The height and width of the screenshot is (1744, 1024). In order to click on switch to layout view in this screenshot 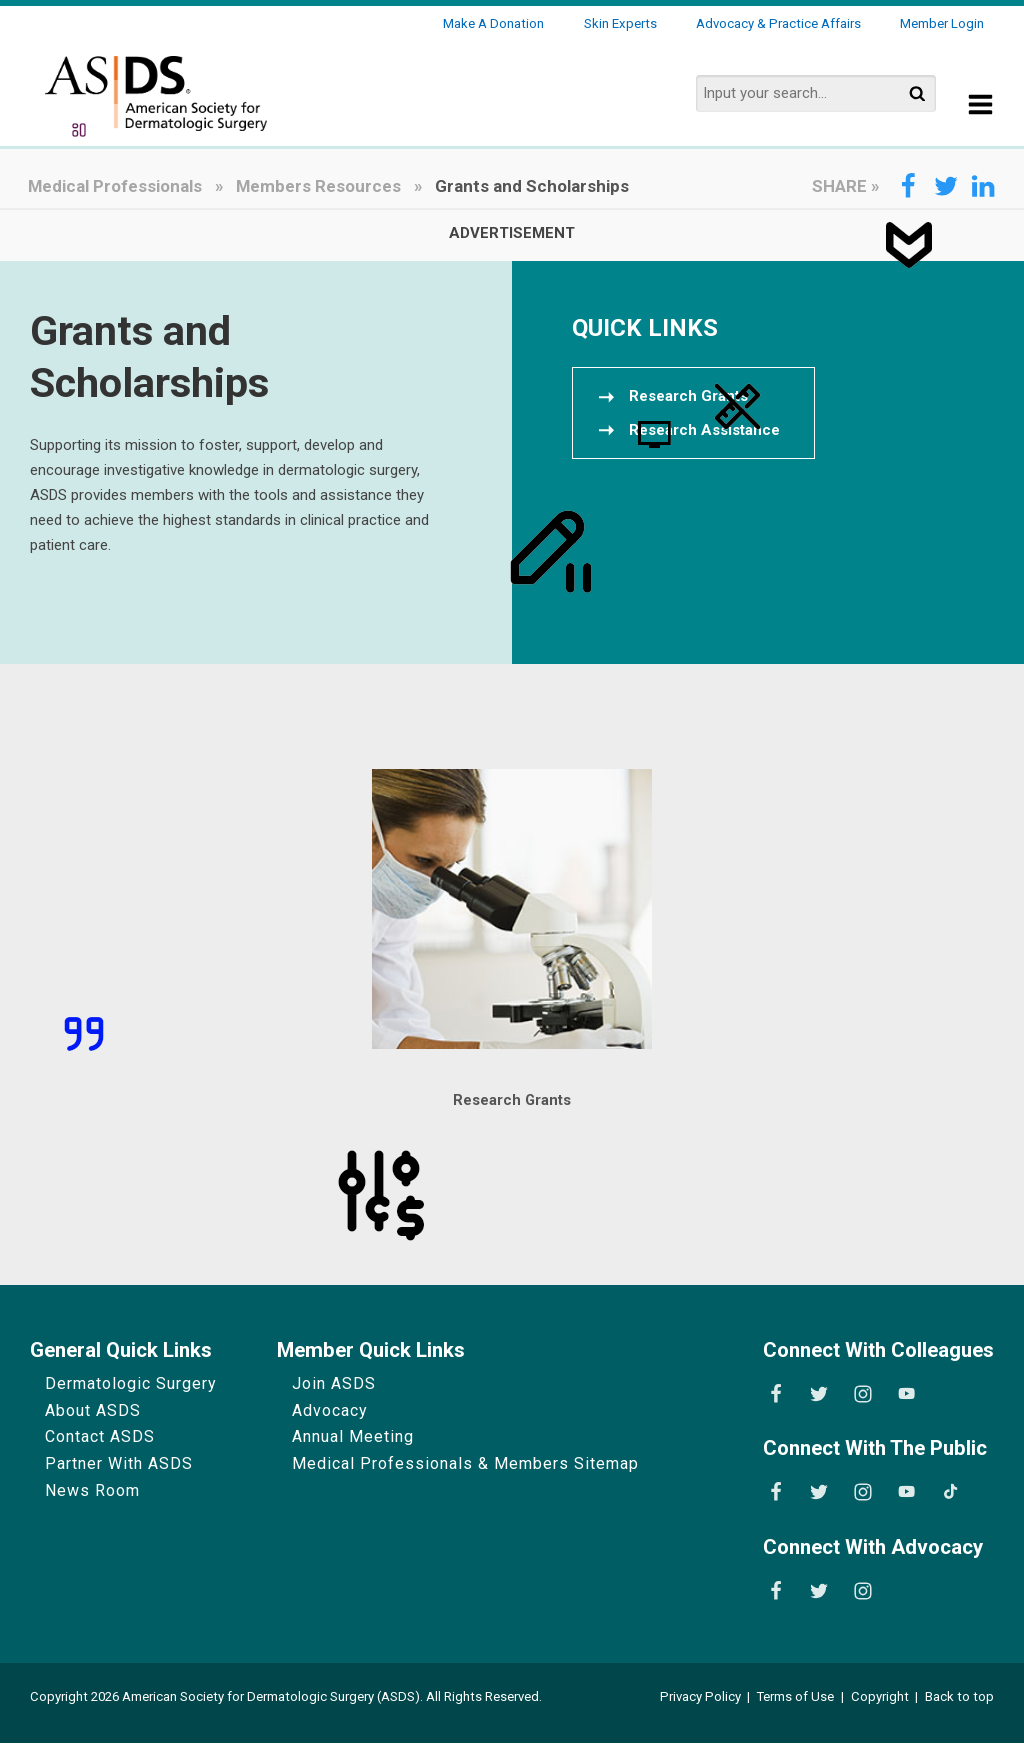, I will do `click(79, 130)`.